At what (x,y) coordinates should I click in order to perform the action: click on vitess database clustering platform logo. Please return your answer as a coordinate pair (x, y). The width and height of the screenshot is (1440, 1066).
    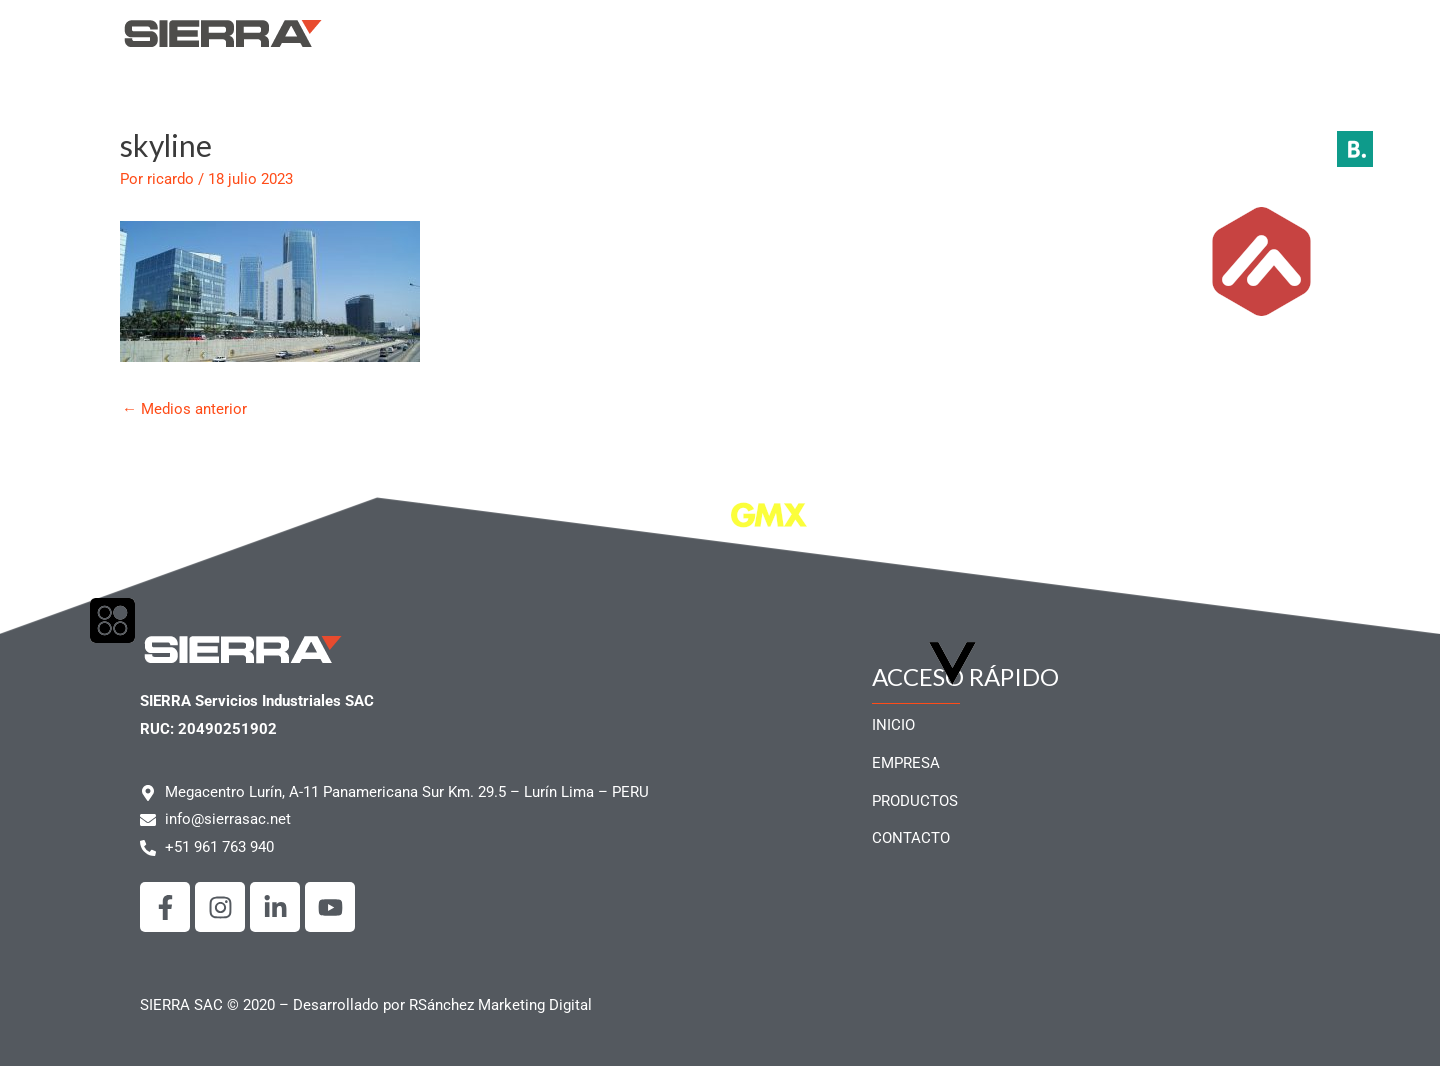
    Looking at the image, I should click on (952, 663).